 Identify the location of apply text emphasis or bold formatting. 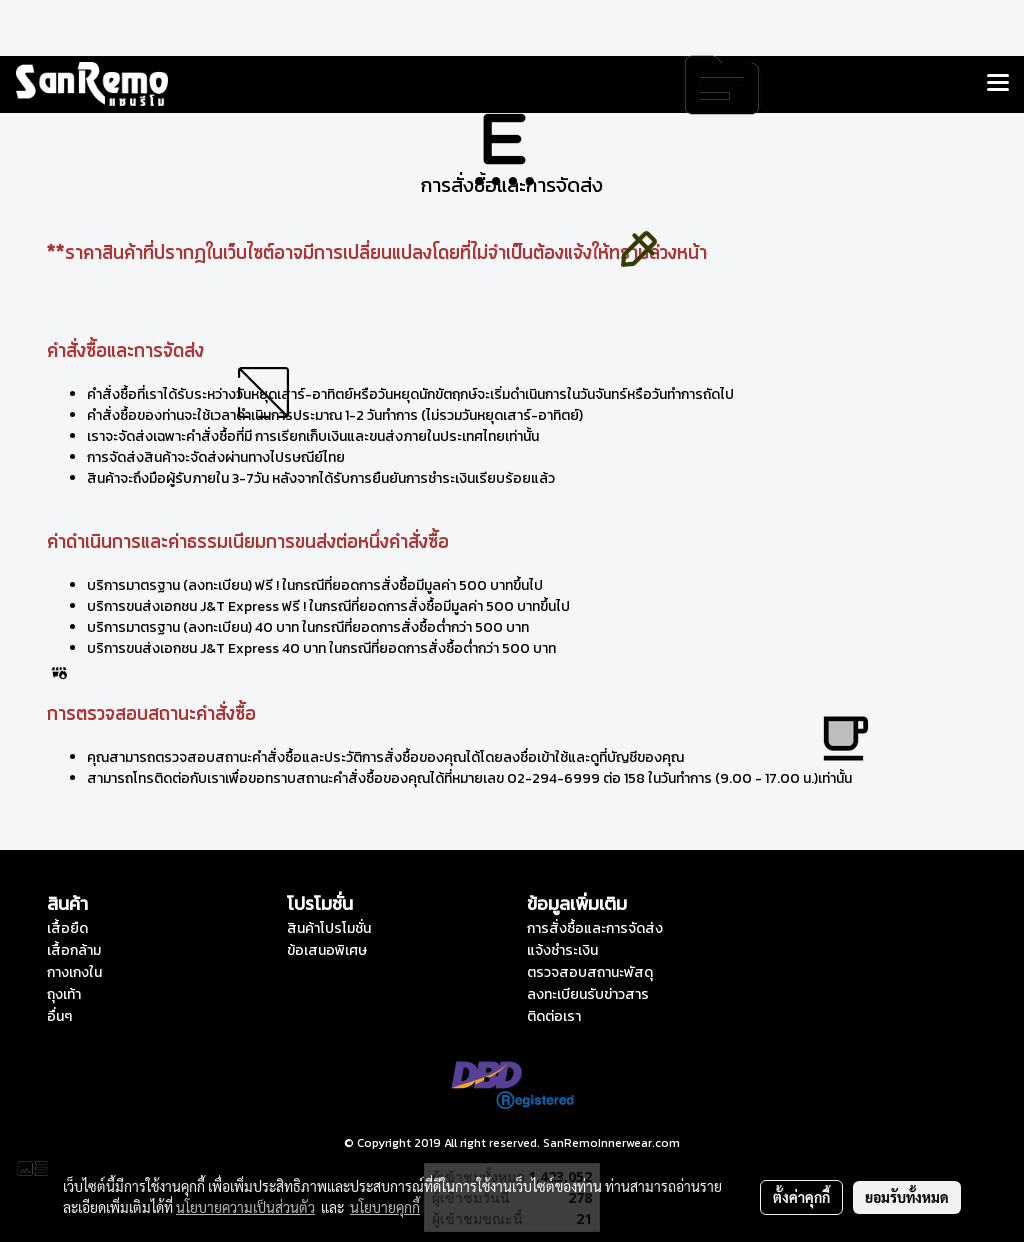
(504, 147).